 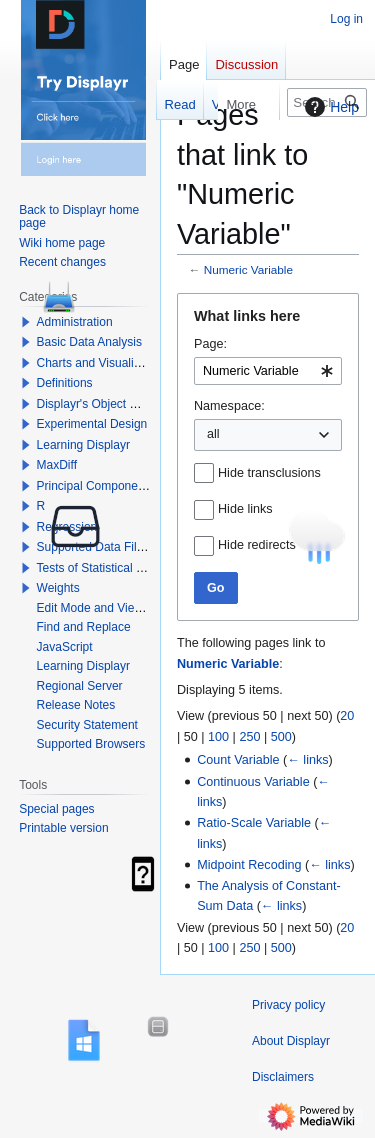 What do you see at coordinates (317, 536) in the screenshot?
I see `indicates rainy or showery weather conditions` at bounding box center [317, 536].